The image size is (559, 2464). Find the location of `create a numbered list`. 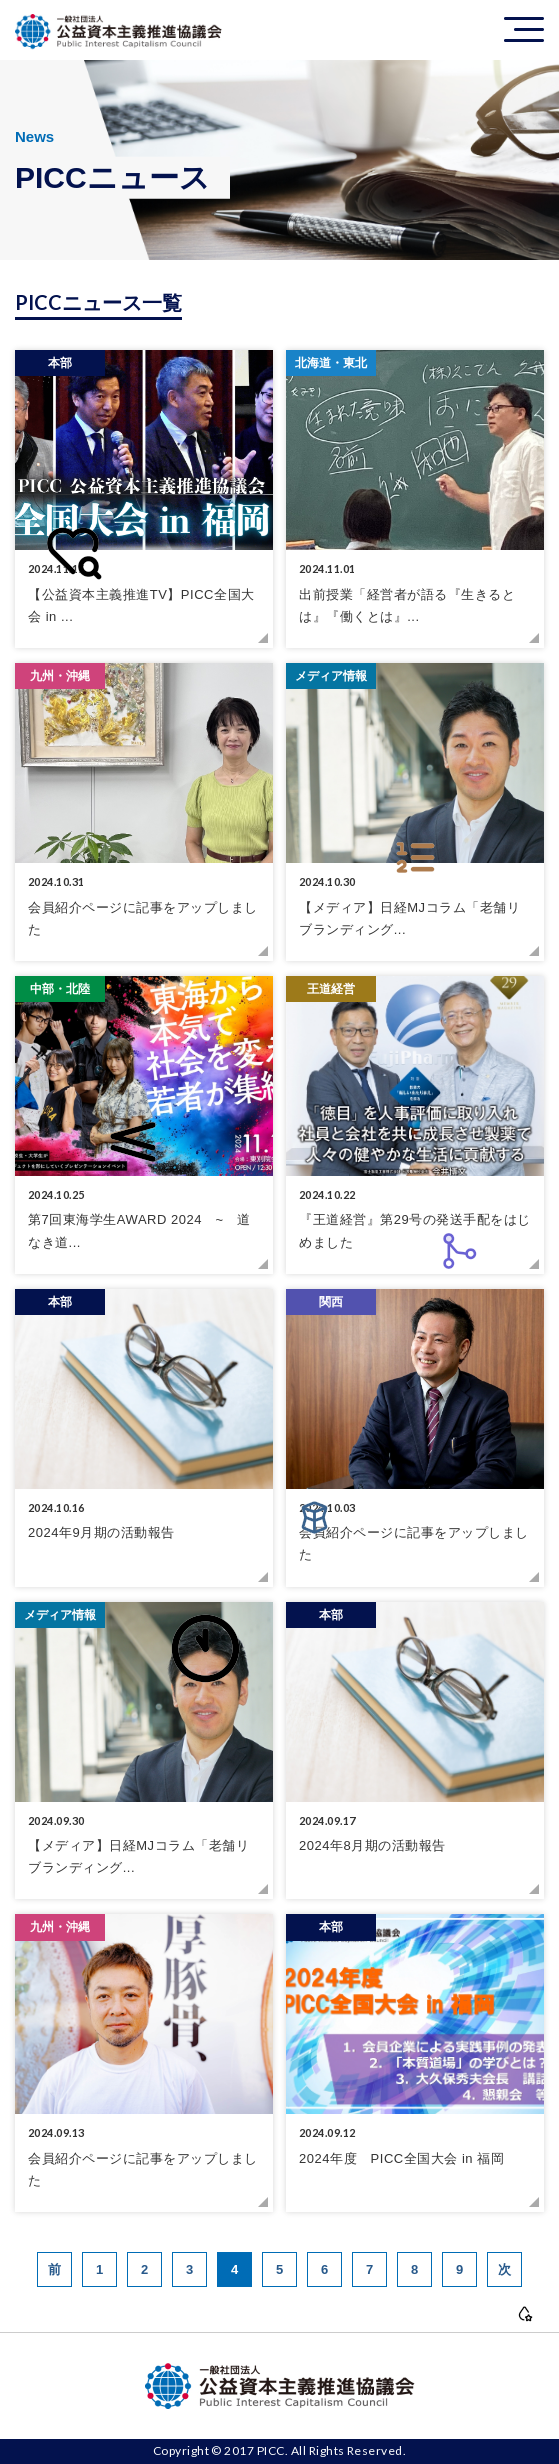

create a numbered list is located at coordinates (415, 857).